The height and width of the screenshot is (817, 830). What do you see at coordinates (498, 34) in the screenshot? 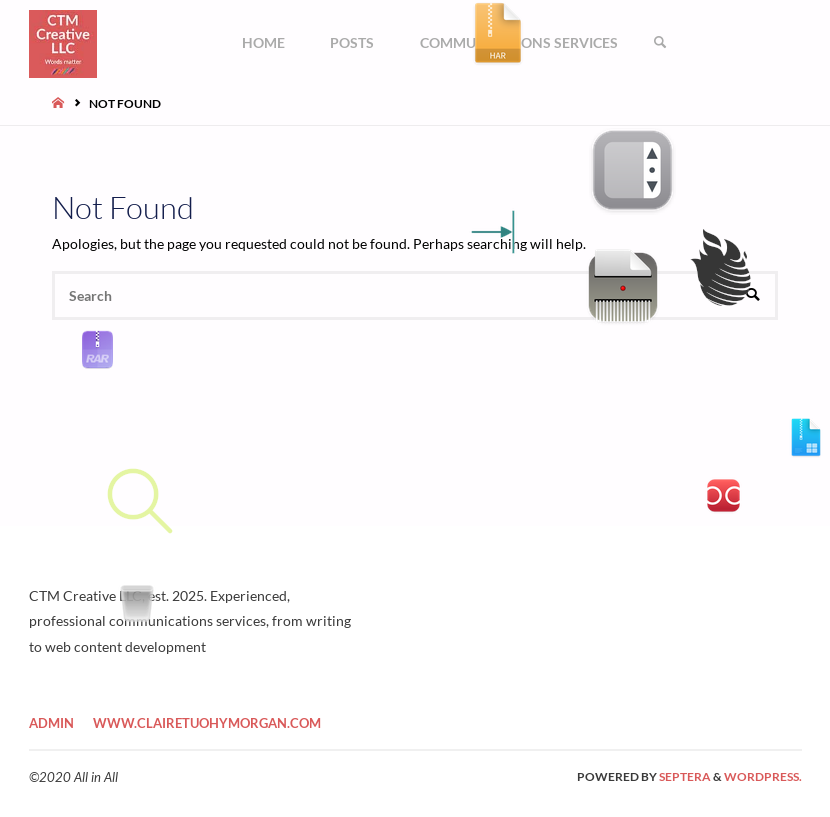
I see `xar archive file type indicator` at bounding box center [498, 34].